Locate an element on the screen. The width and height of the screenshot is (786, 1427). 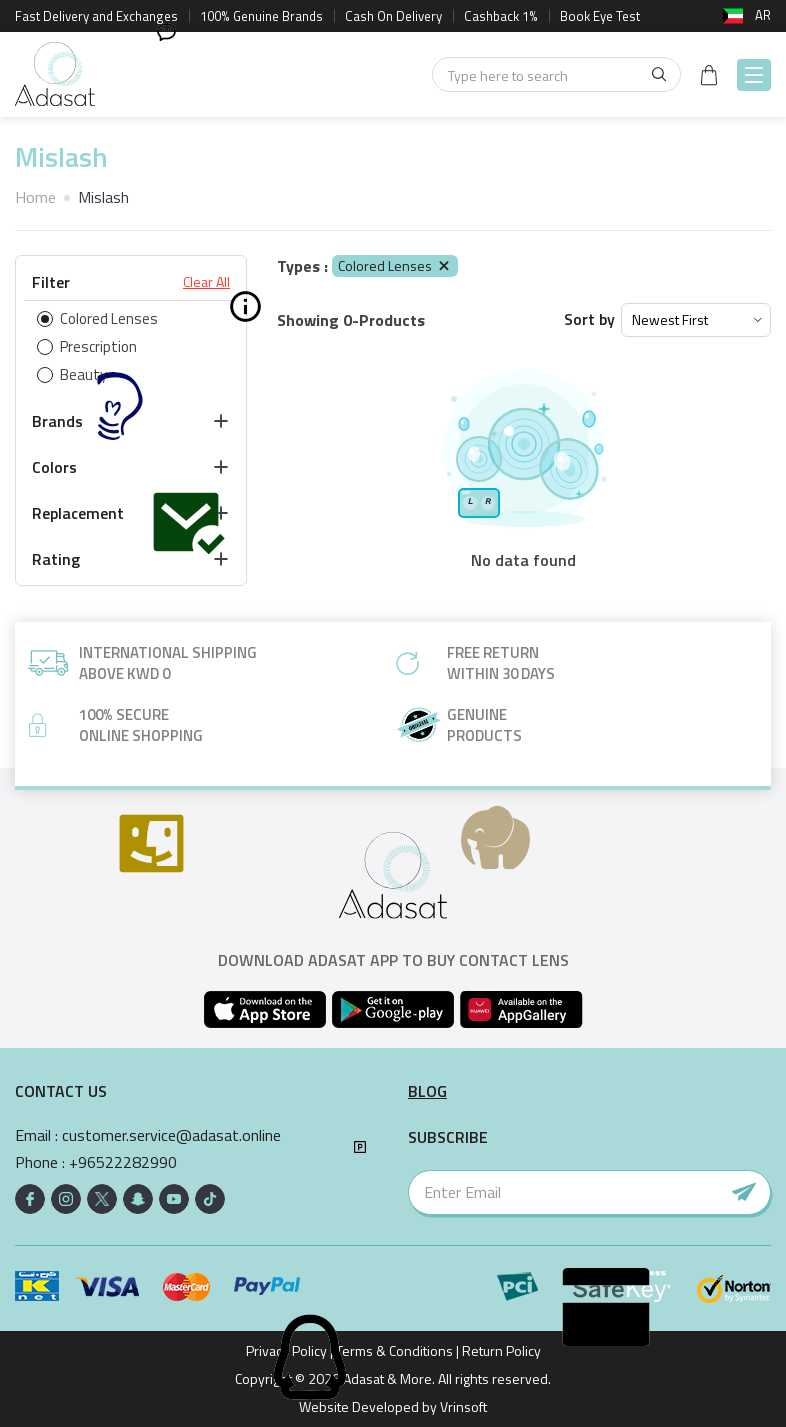
access payment methods is located at coordinates (606, 1307).